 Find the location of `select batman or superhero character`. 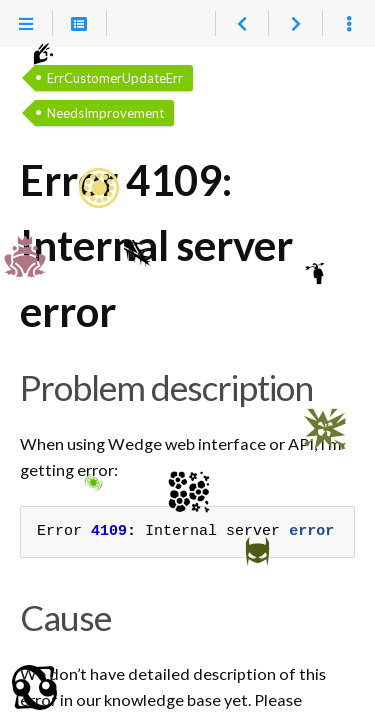

select batman or superhero character is located at coordinates (257, 551).